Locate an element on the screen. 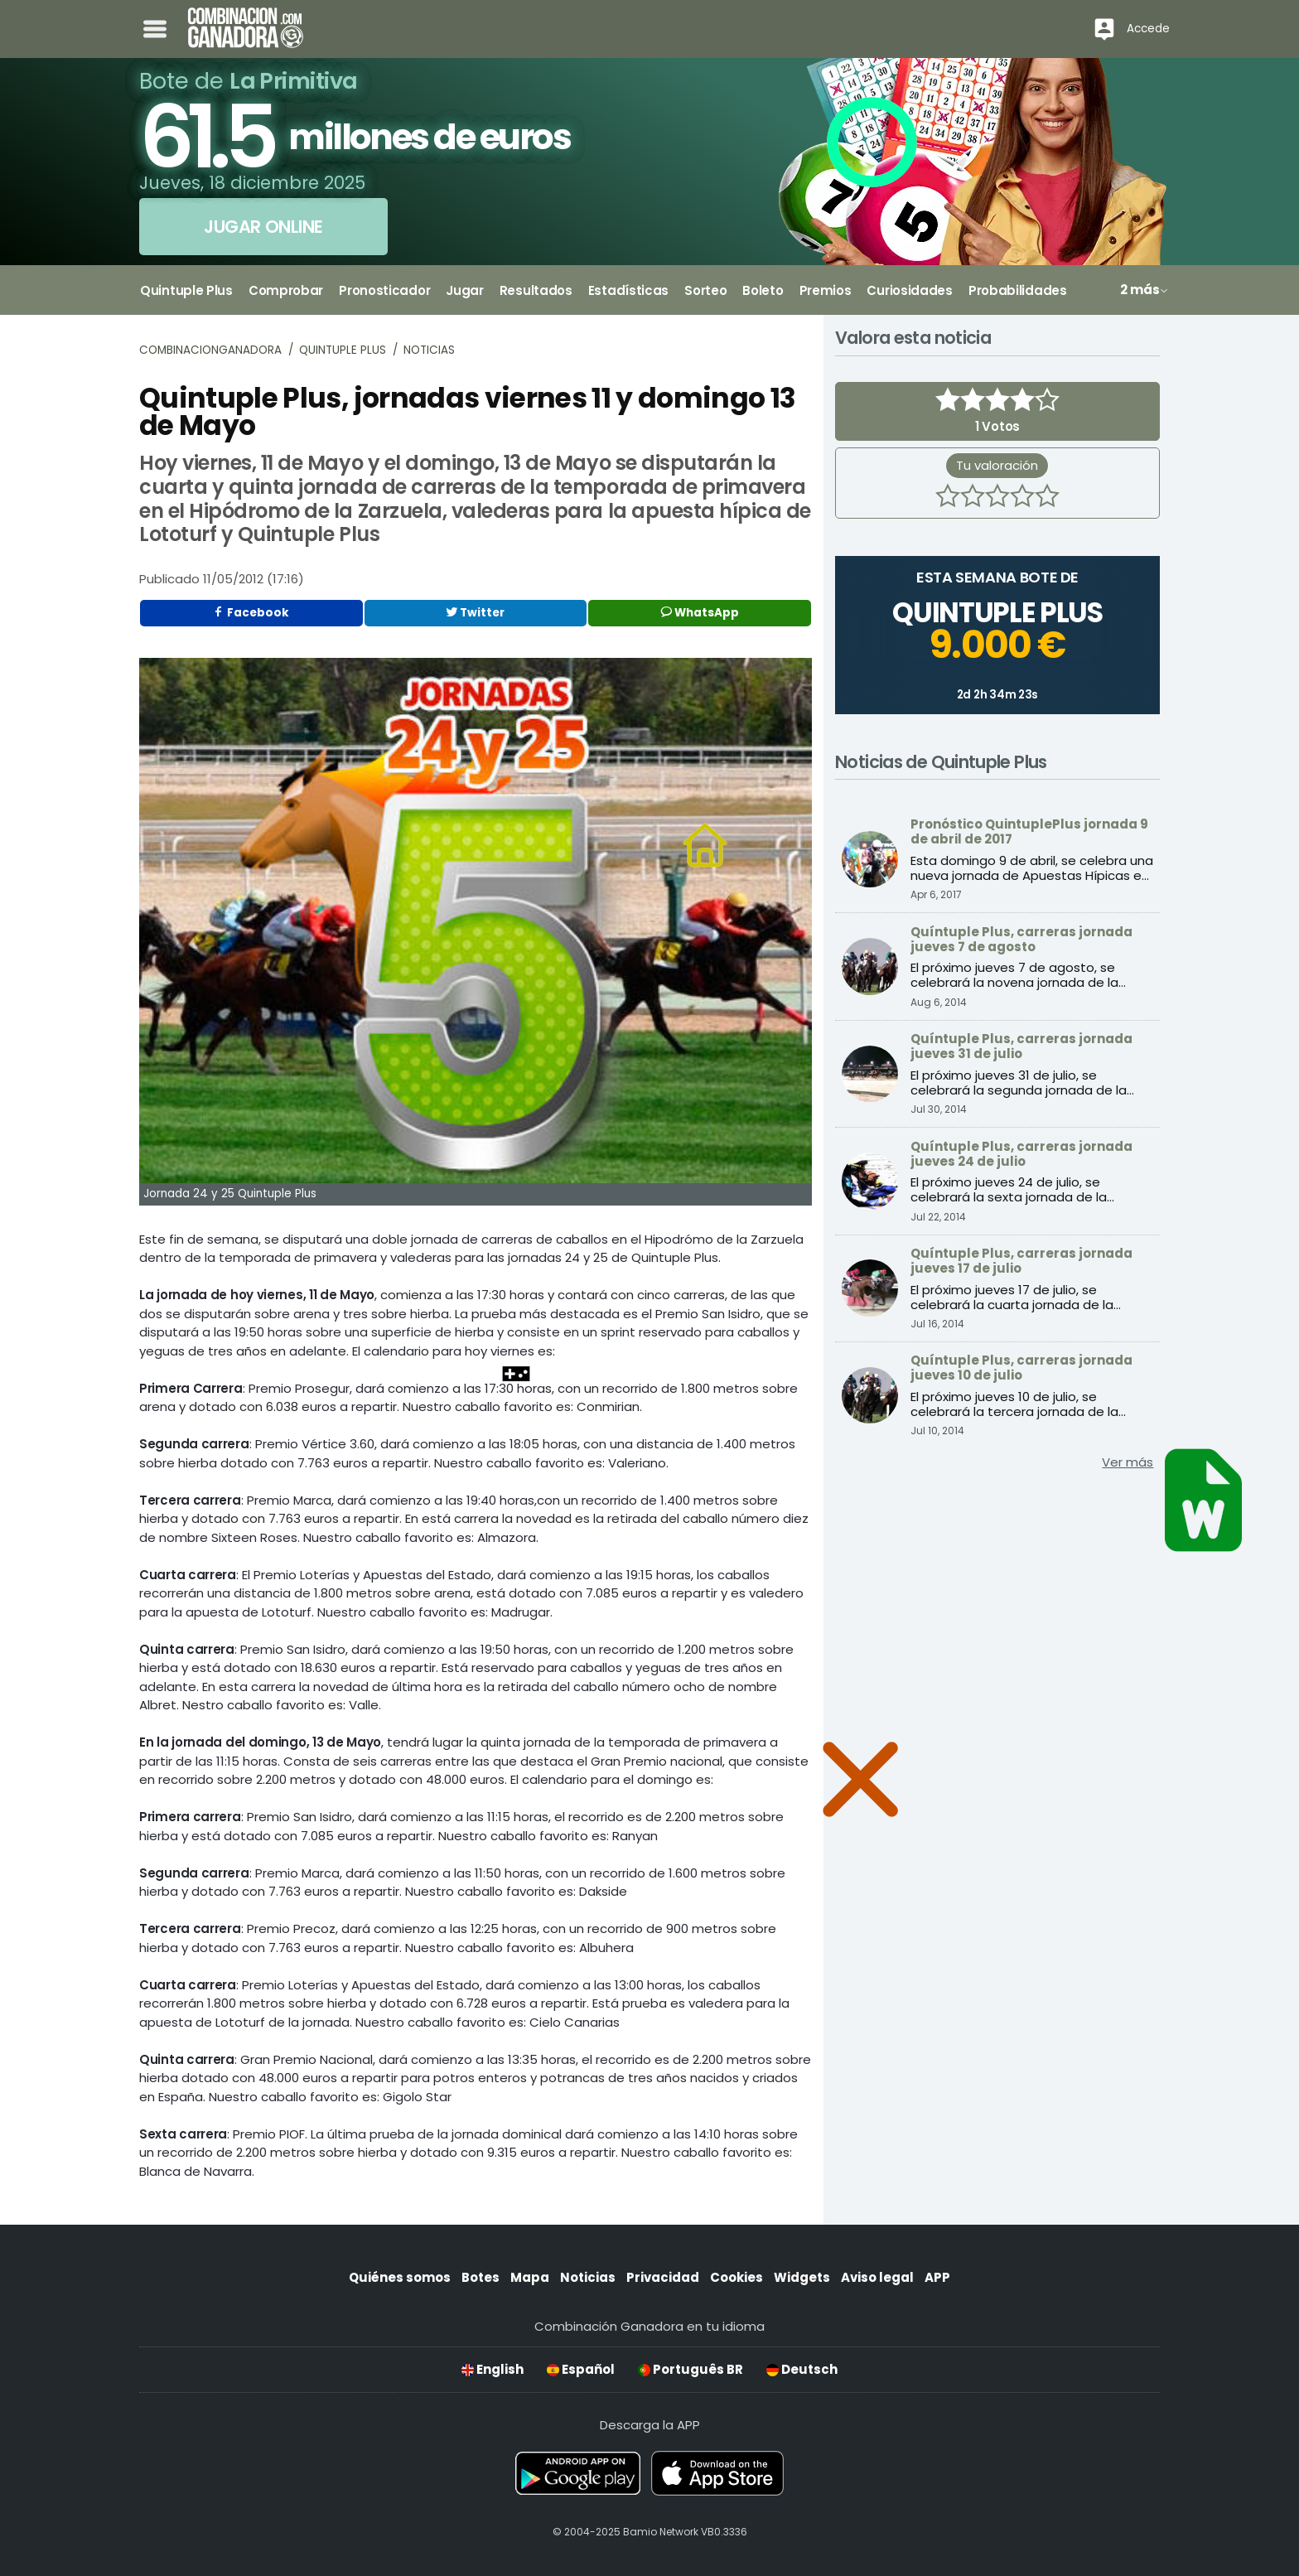  navigate to the home screen is located at coordinates (705, 845).